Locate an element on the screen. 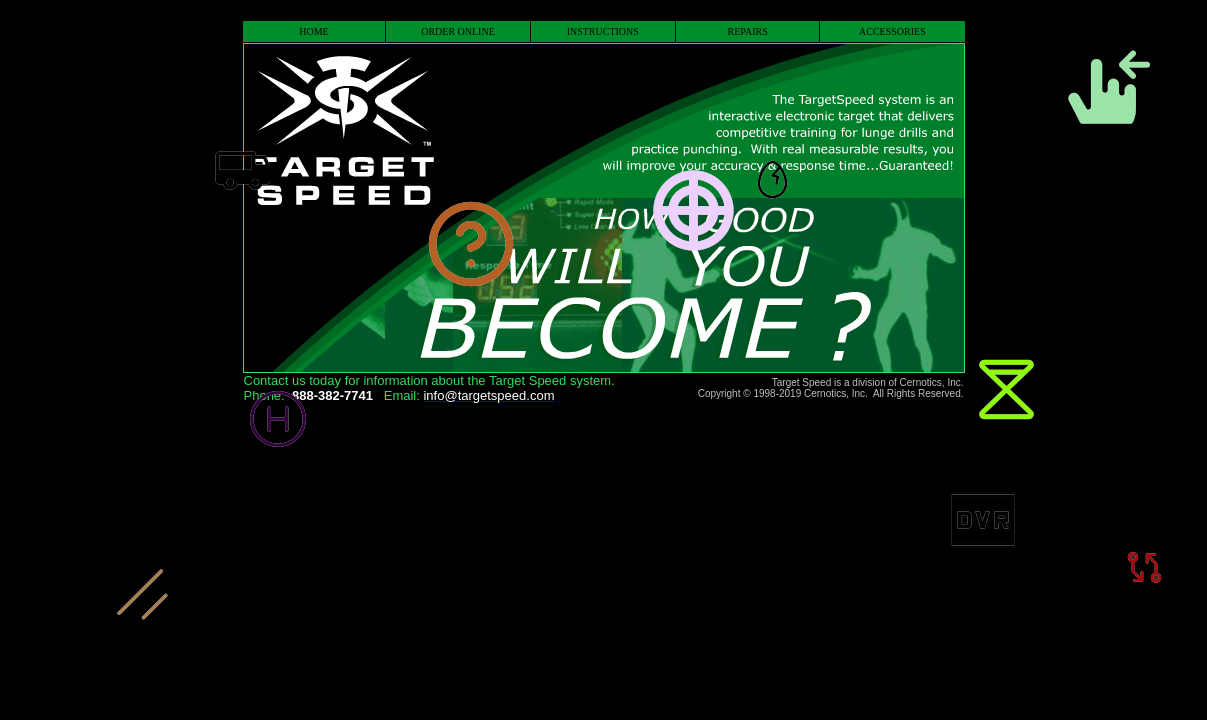  indicates signal strength or connectivity level is located at coordinates (143, 595).